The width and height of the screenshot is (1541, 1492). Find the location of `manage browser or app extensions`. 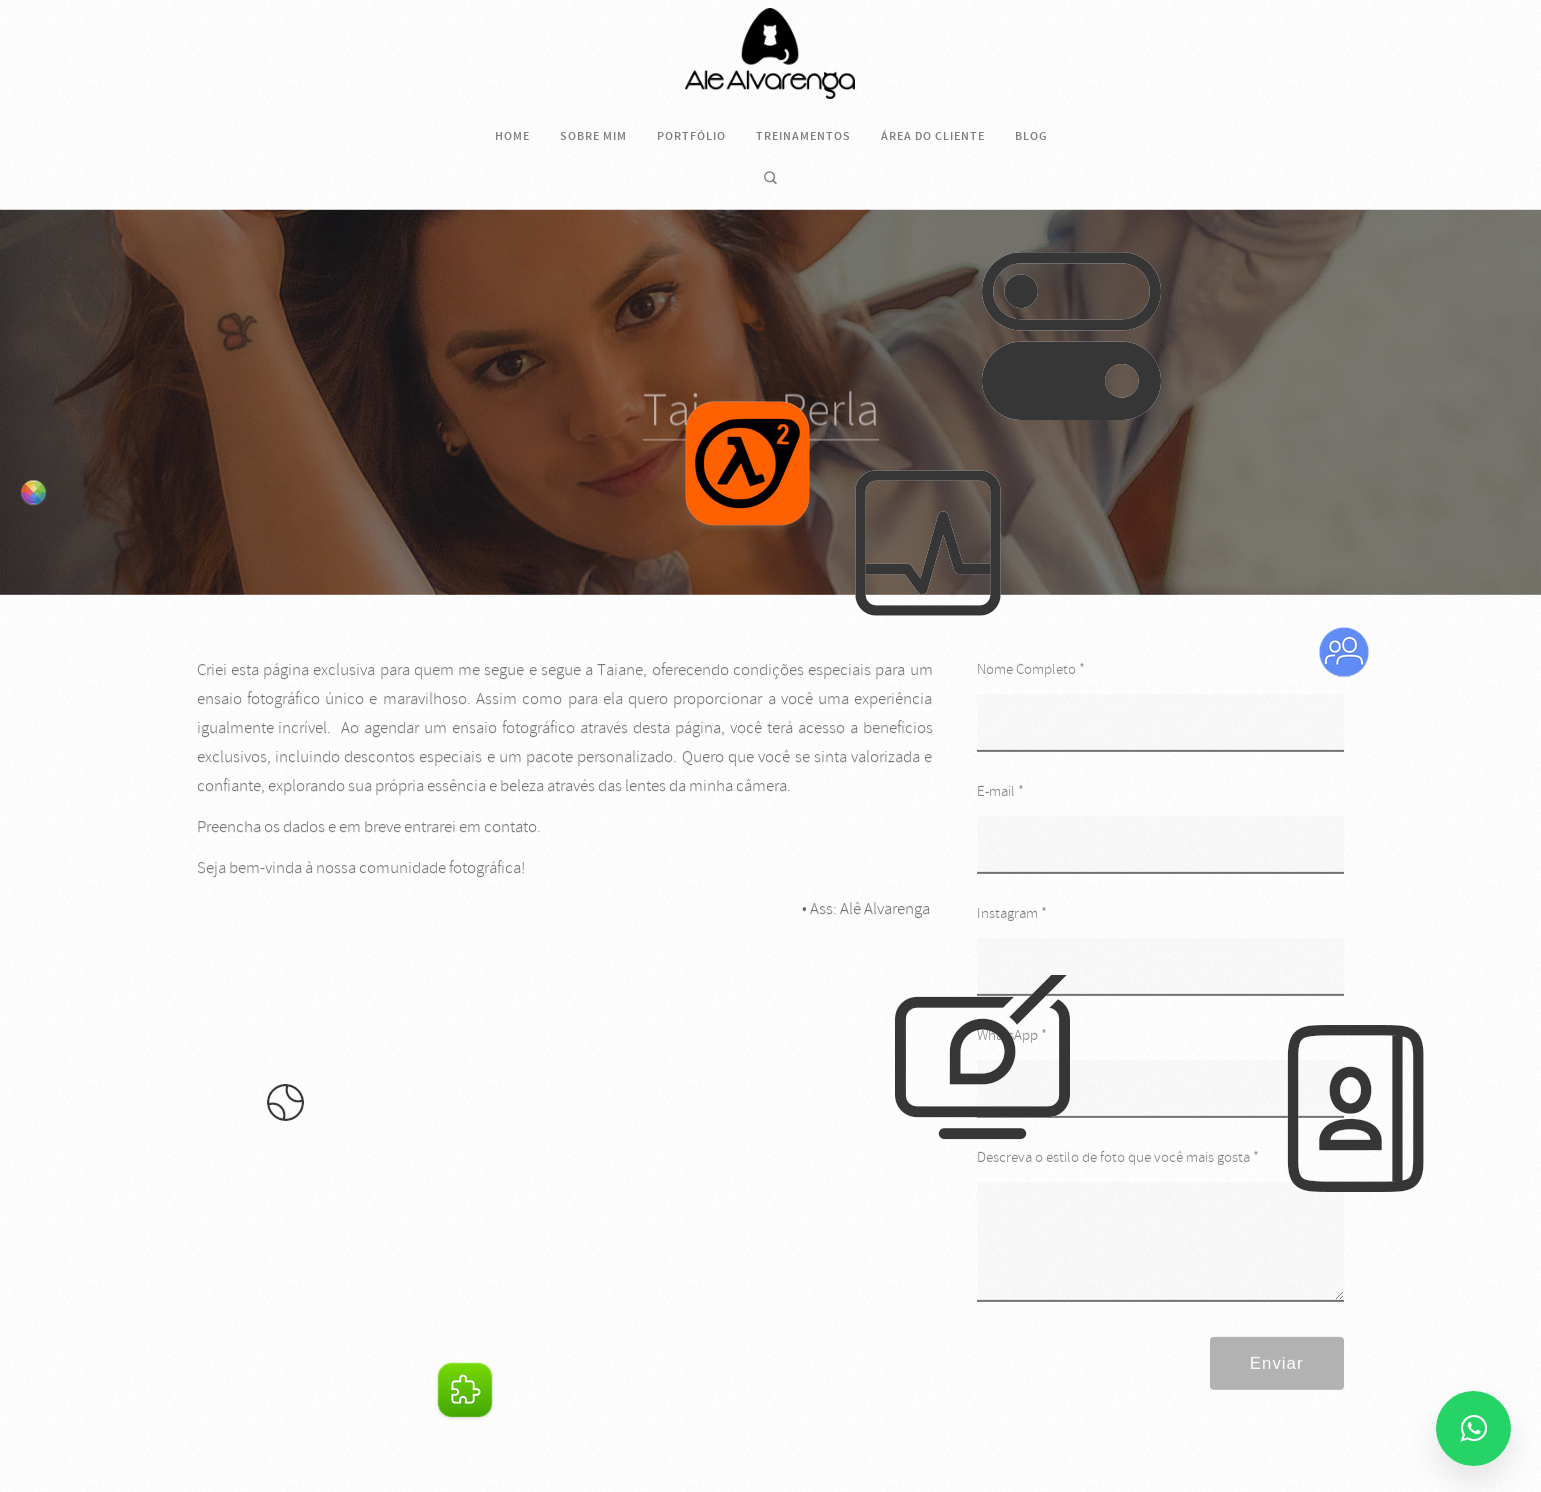

manage browser or app extensions is located at coordinates (465, 1391).